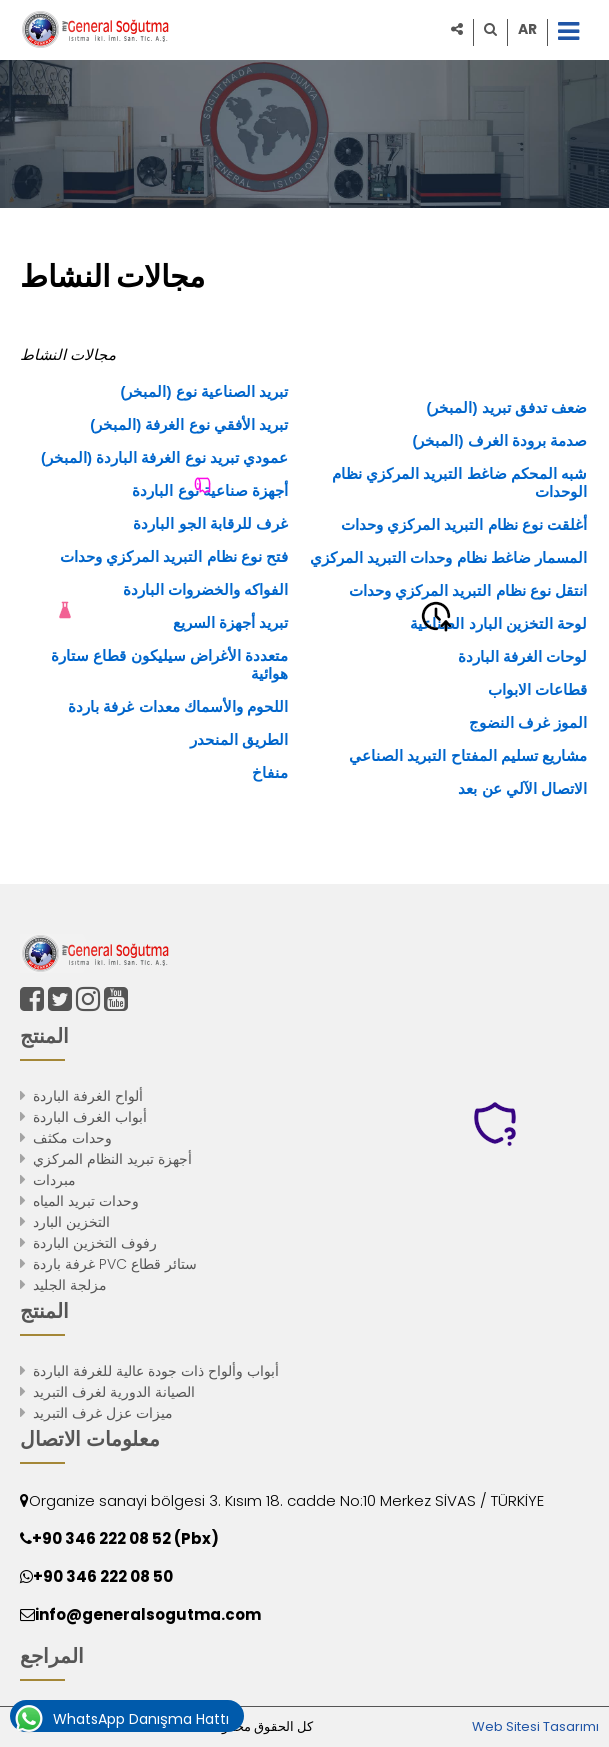 Image resolution: width=609 pixels, height=1747 pixels. Describe the element at coordinates (65, 610) in the screenshot. I see `access lab or experimental features` at that location.